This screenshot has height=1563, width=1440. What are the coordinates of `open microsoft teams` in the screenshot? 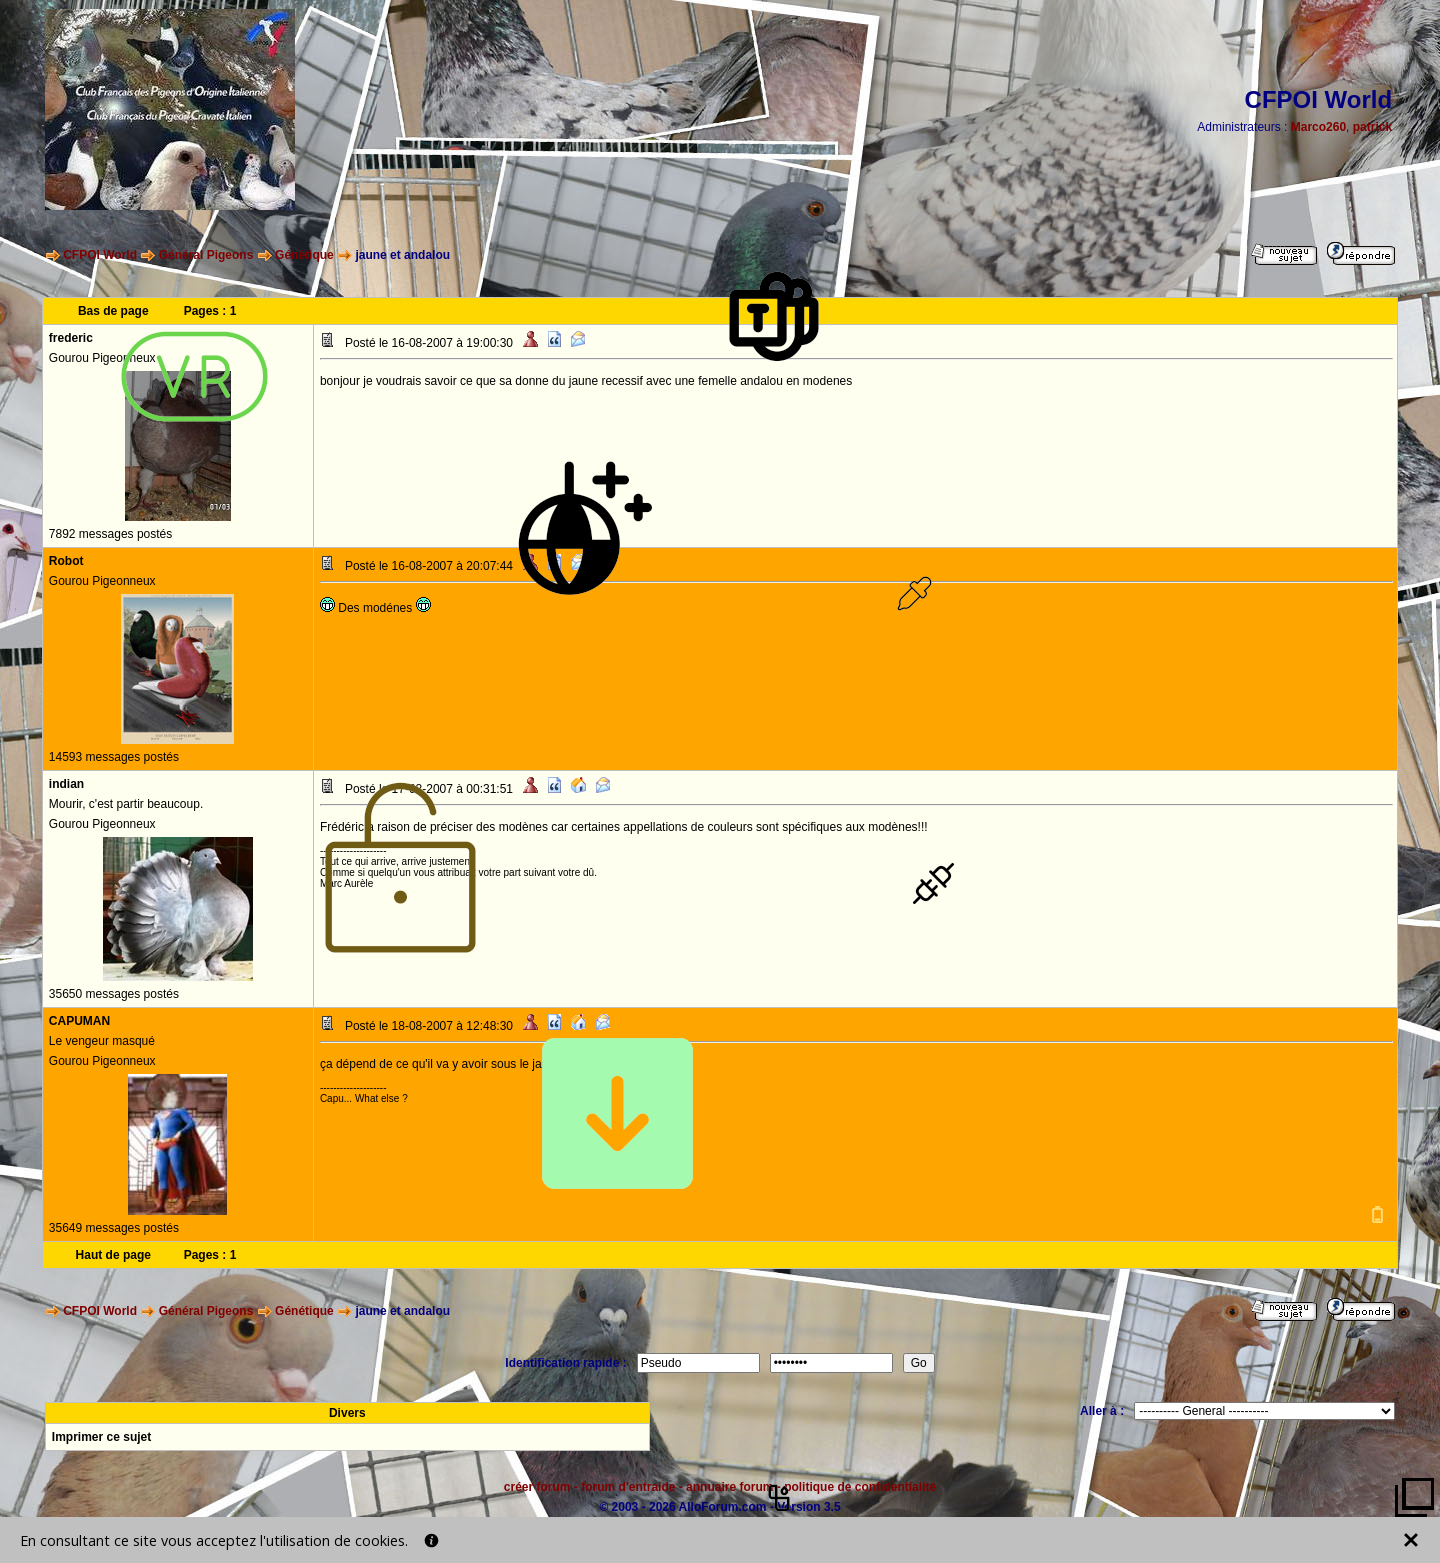 It's located at (774, 318).